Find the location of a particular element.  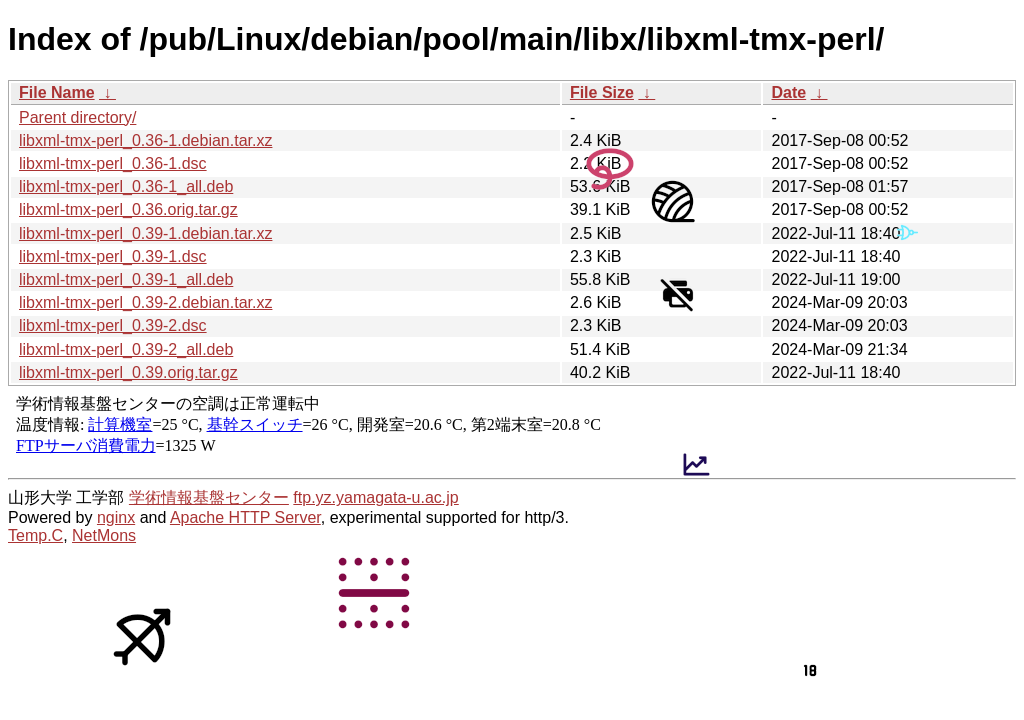

archery or bow-related feature is located at coordinates (142, 637).